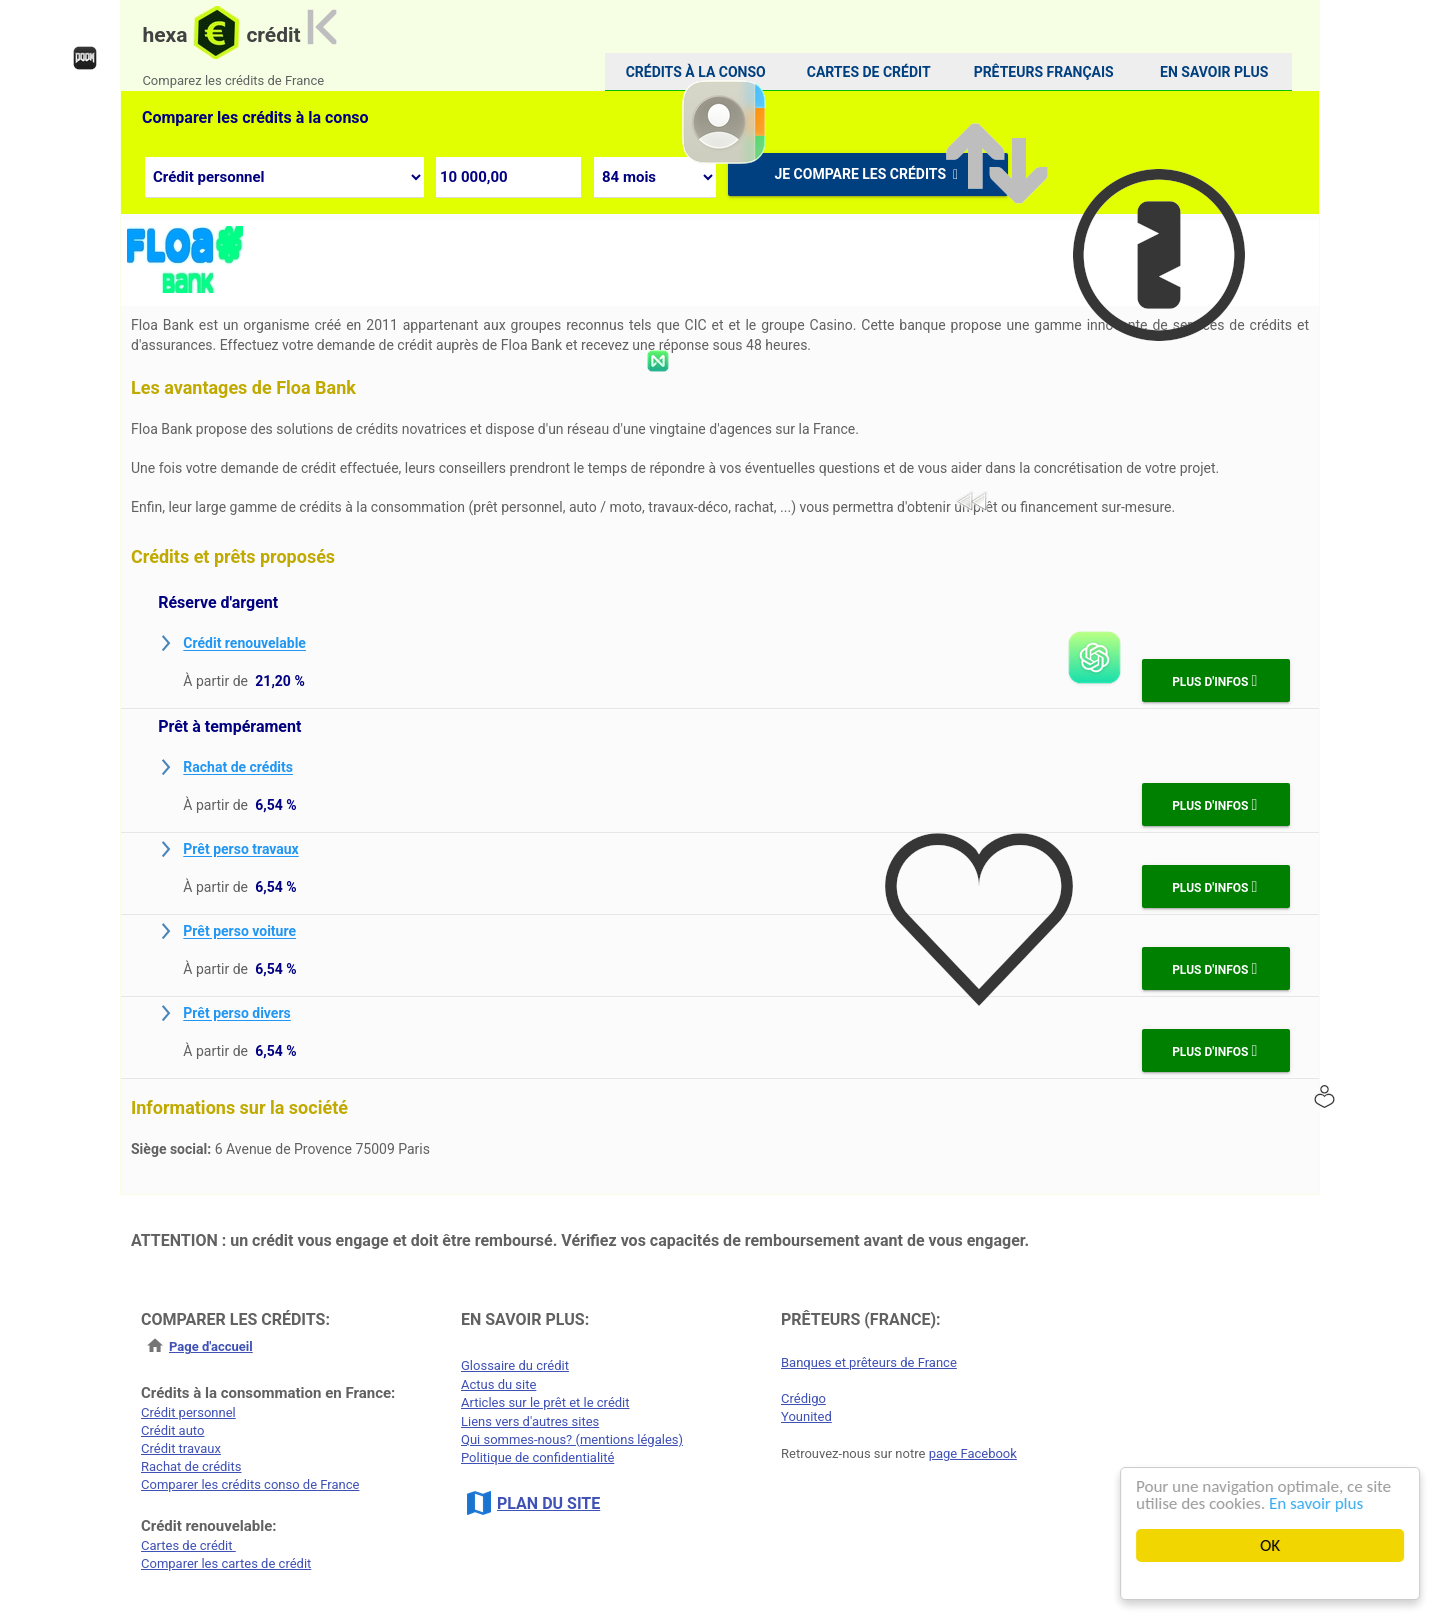  I want to click on launch DOOM (2016) game, so click(85, 58).